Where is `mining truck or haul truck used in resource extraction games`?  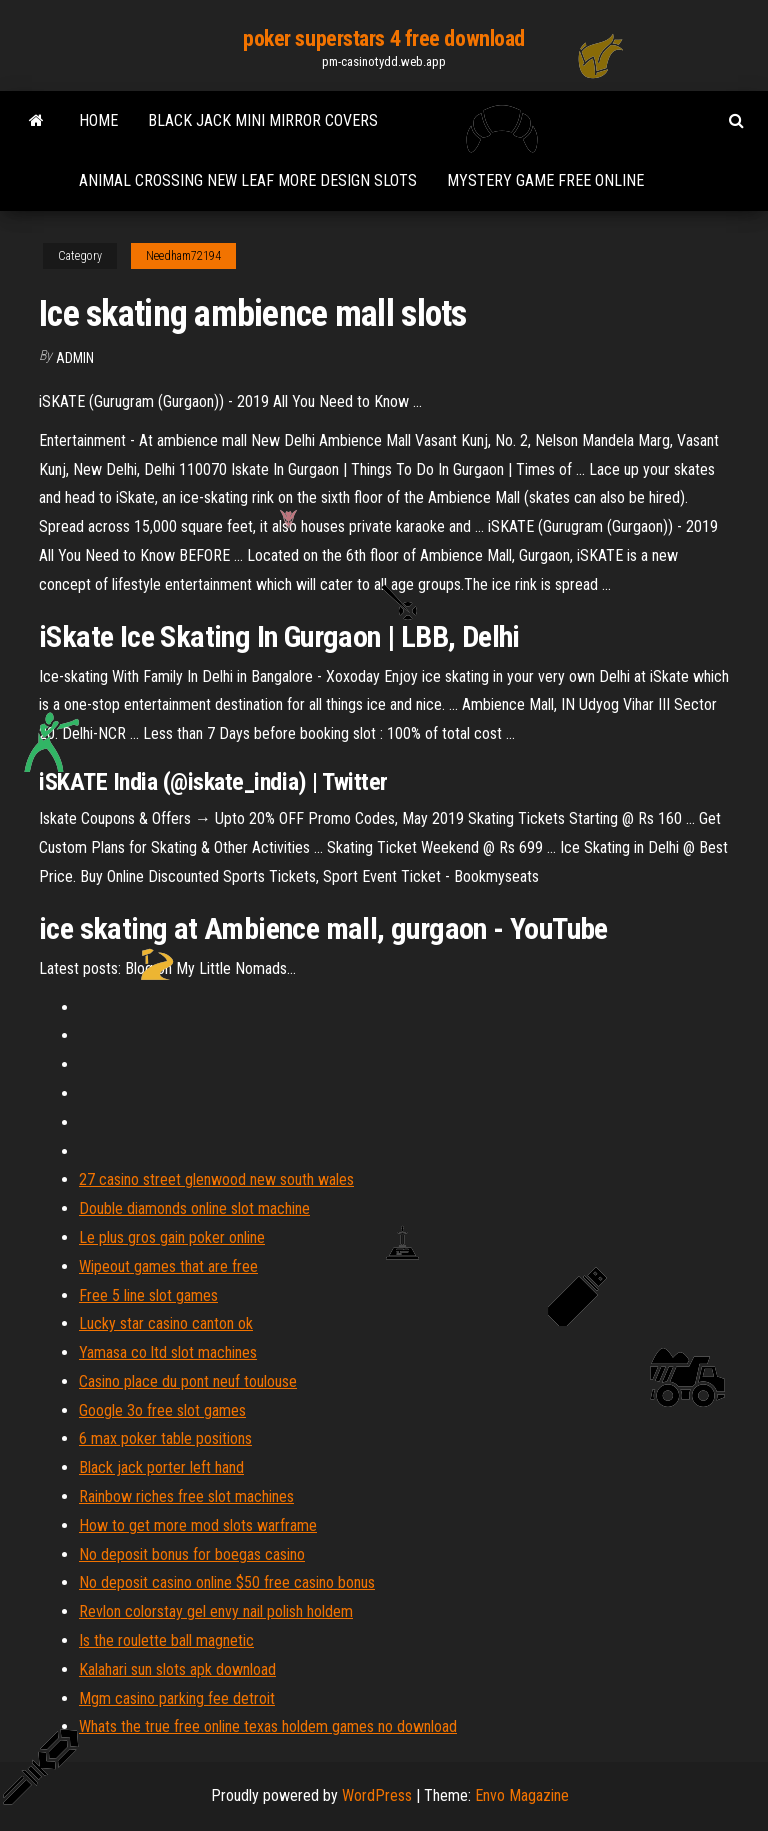
mining truck or haul truck used in resource extraction games is located at coordinates (687, 1377).